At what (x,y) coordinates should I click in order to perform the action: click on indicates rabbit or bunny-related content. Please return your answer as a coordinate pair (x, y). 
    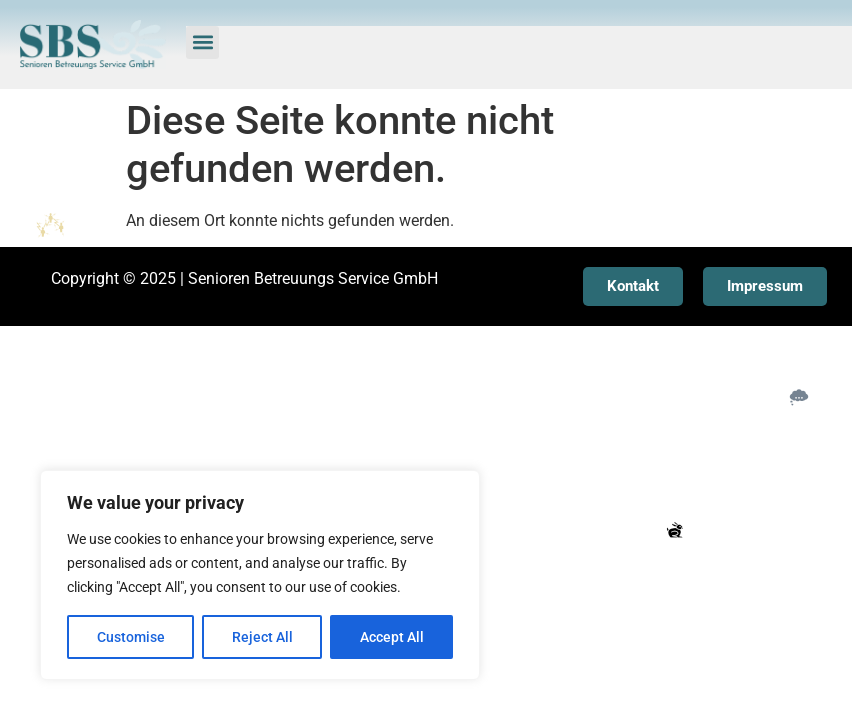
    Looking at the image, I should click on (675, 530).